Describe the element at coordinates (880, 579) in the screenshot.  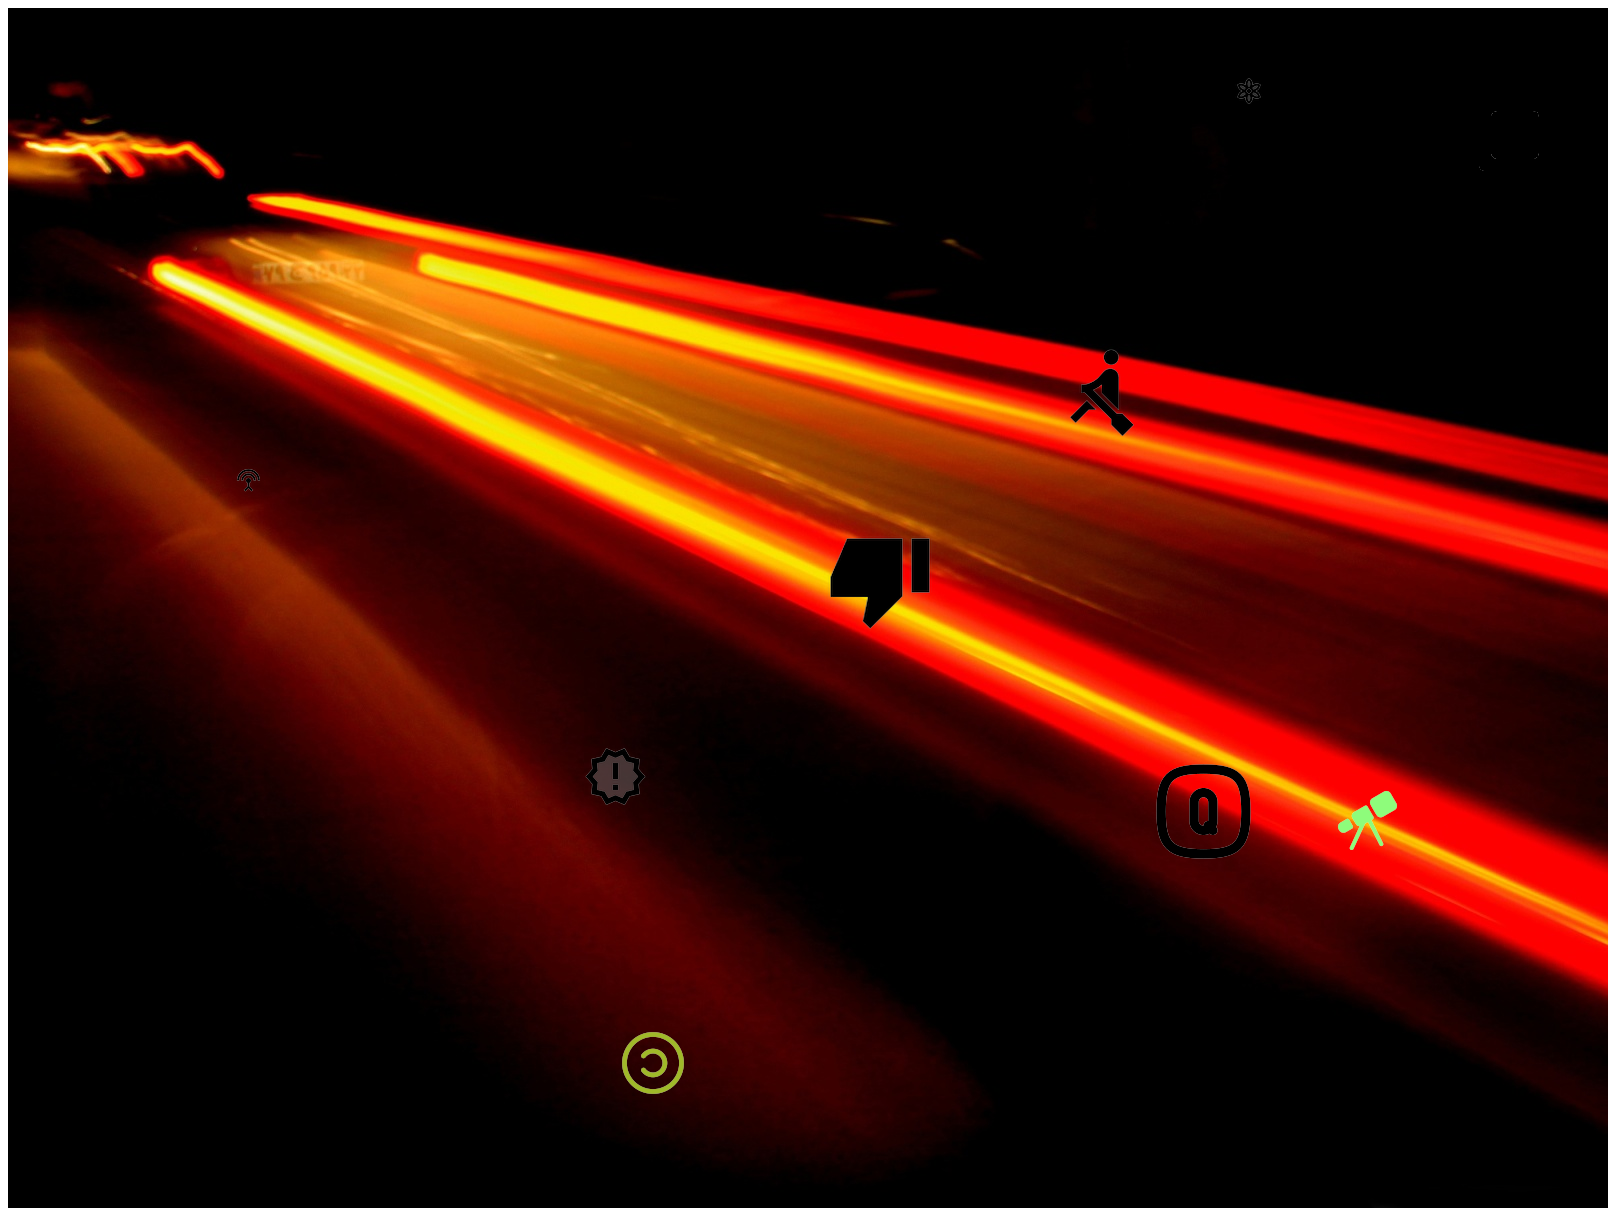
I see `dislike or downvote content` at that location.